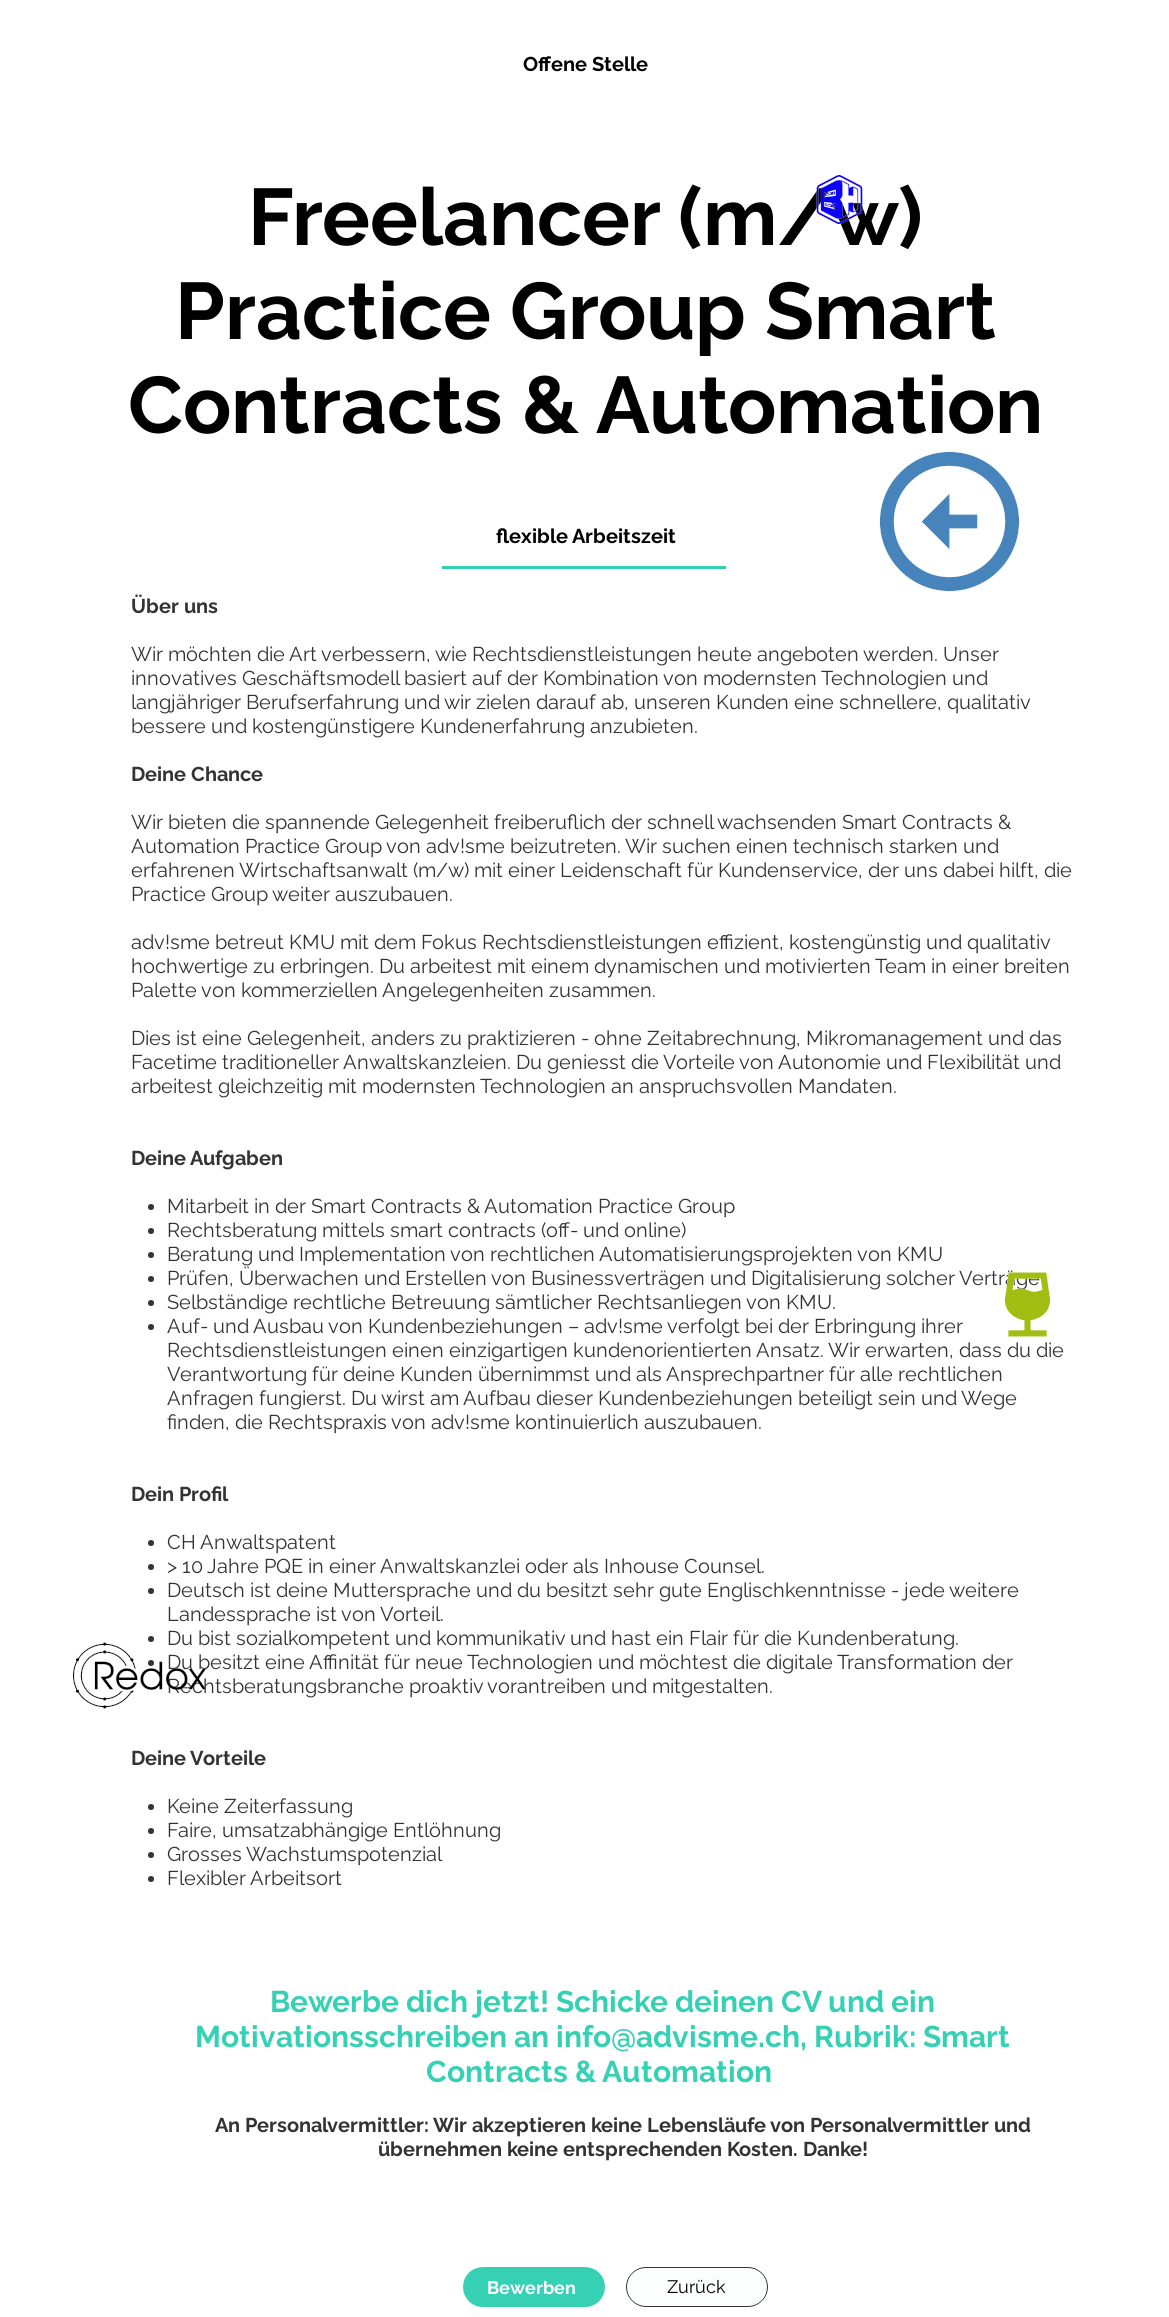 The width and height of the screenshot is (1169, 2317). Describe the element at coordinates (1027, 1304) in the screenshot. I see `view wine or beverage menu` at that location.